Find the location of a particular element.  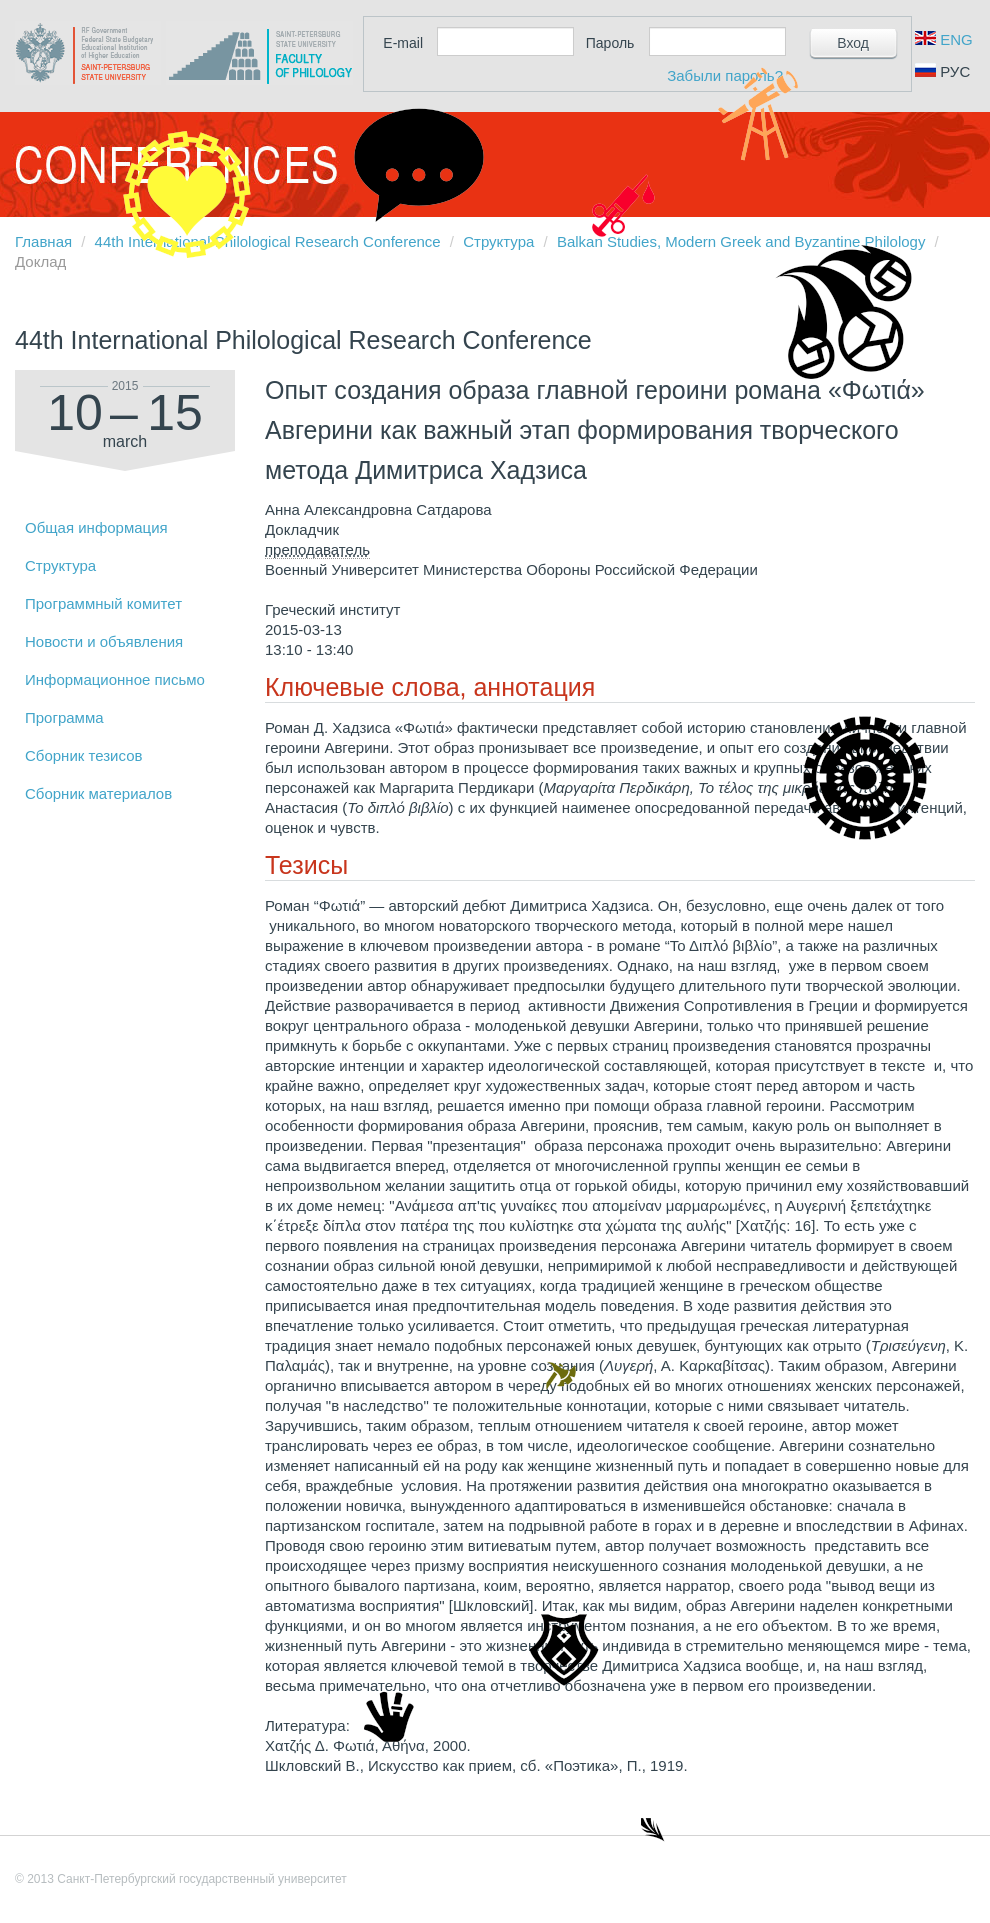

indicates a locked or committed relationship status is located at coordinates (186, 195).